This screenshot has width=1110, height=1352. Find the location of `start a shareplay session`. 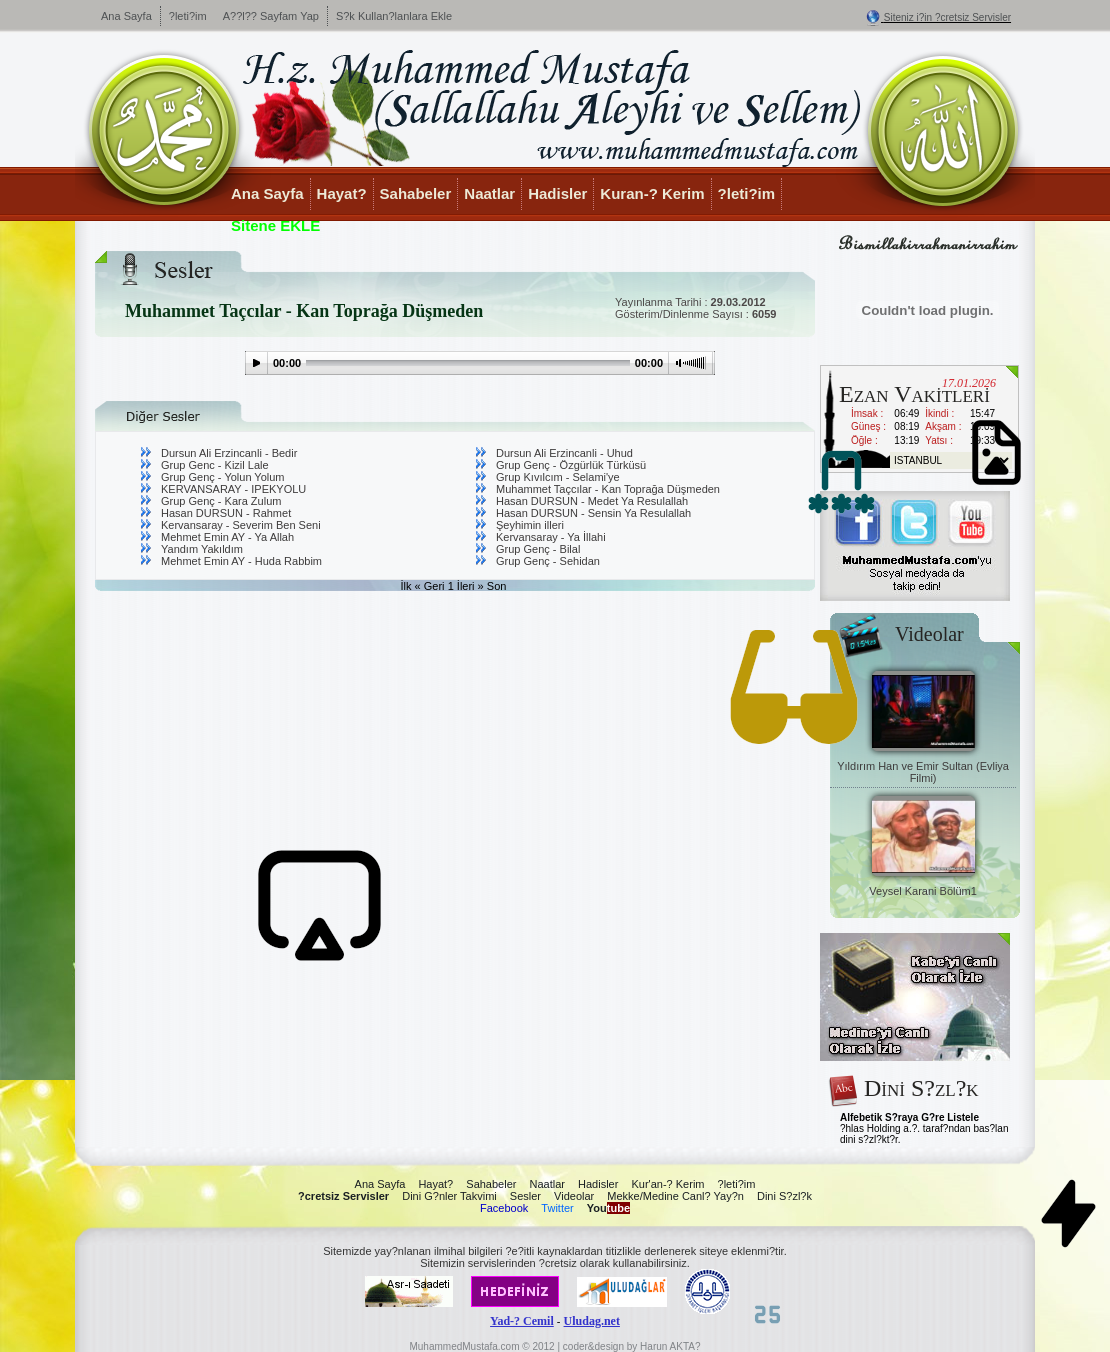

start a shareplay session is located at coordinates (319, 905).